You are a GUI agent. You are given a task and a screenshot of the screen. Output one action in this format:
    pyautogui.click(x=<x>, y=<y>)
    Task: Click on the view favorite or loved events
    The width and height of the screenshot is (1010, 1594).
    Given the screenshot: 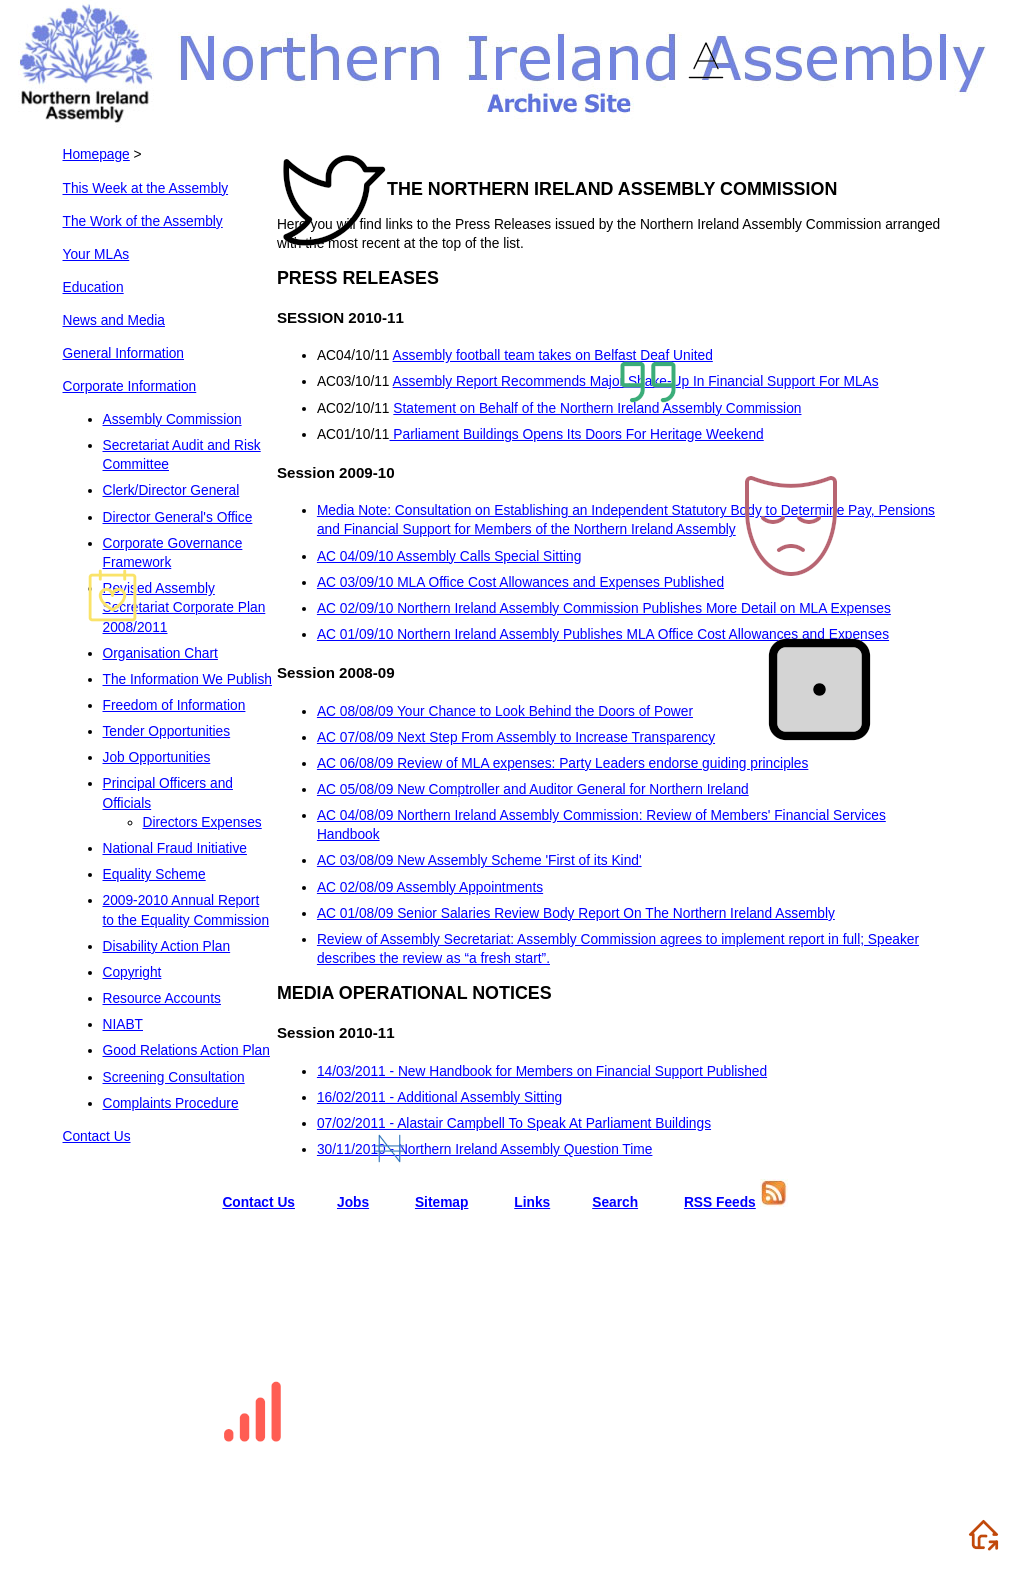 What is the action you would take?
    pyautogui.click(x=112, y=597)
    